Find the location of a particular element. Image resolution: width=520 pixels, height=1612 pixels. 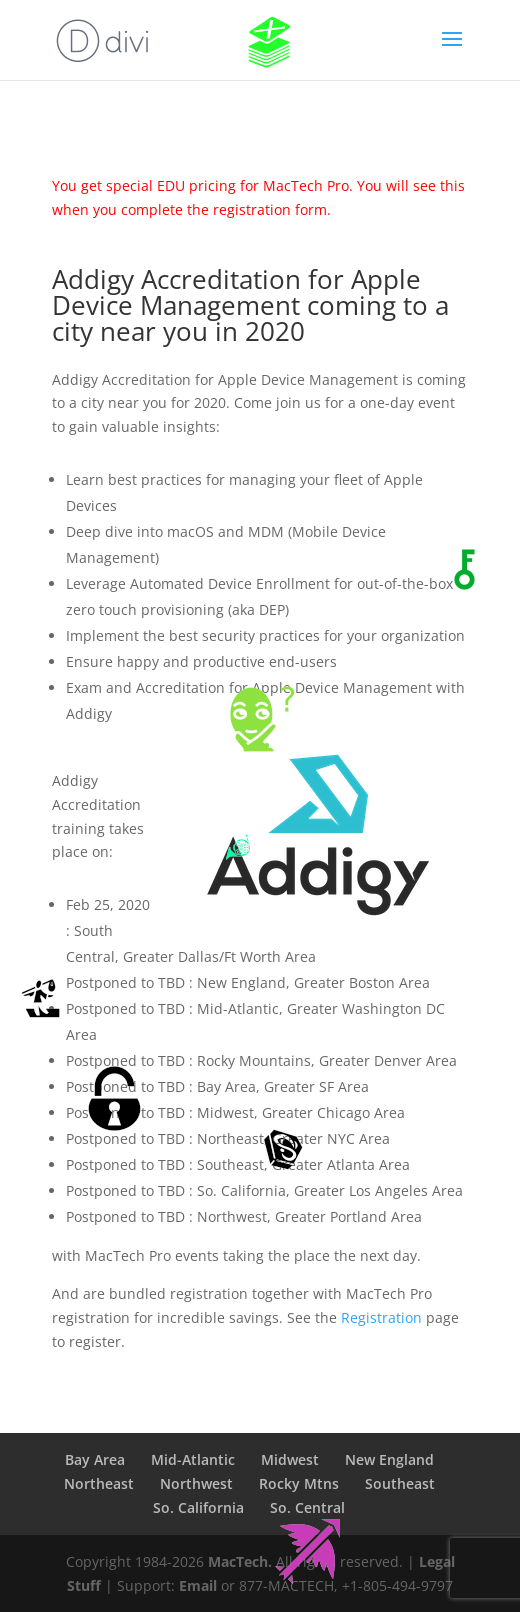

the fool tarot card icon is located at coordinates (39, 997).